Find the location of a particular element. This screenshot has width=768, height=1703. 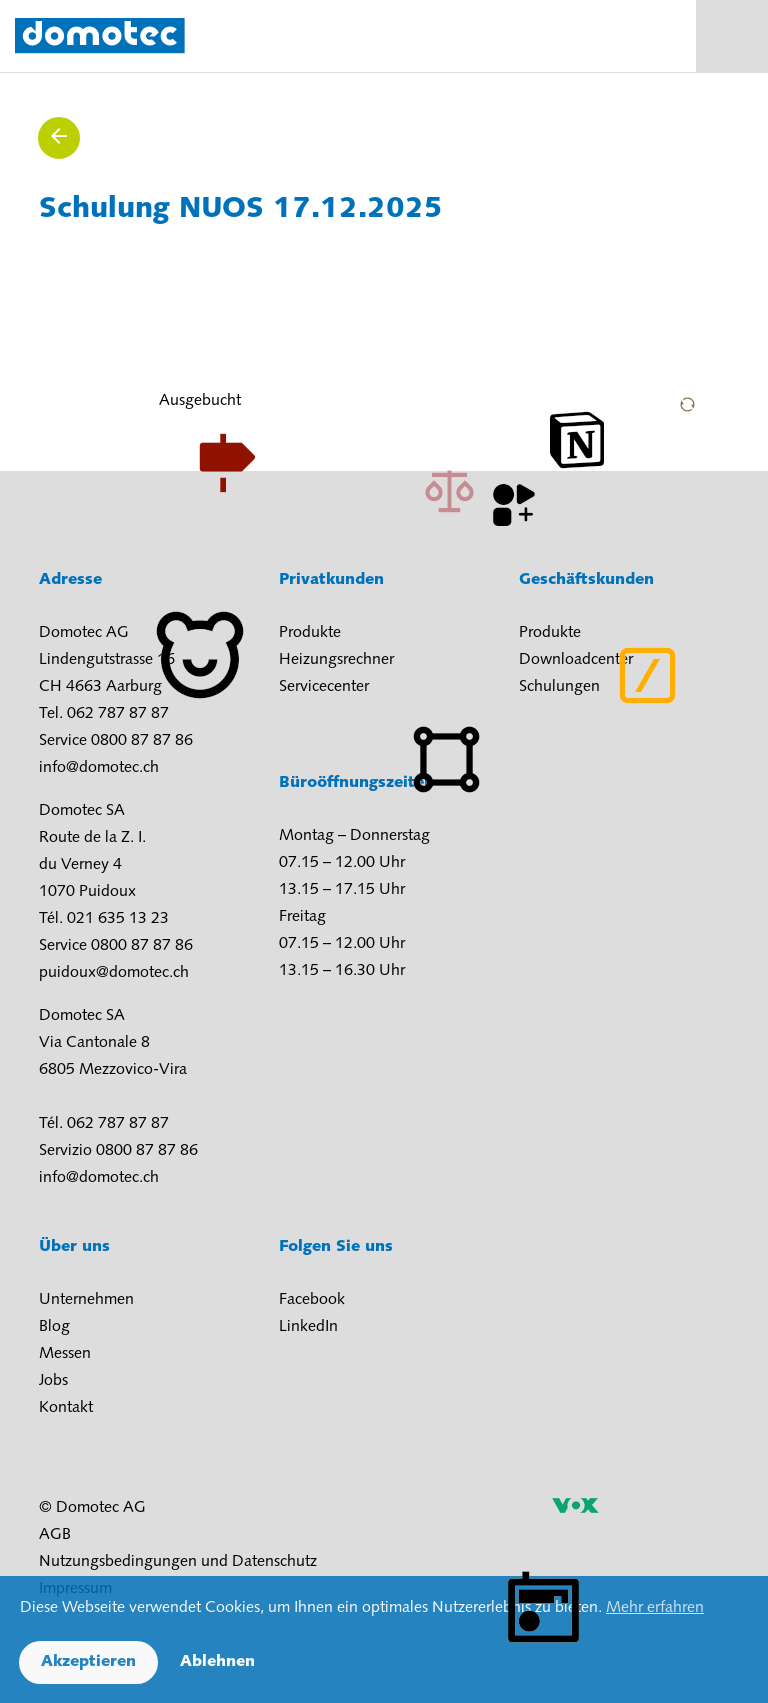

open Notion app is located at coordinates (577, 440).